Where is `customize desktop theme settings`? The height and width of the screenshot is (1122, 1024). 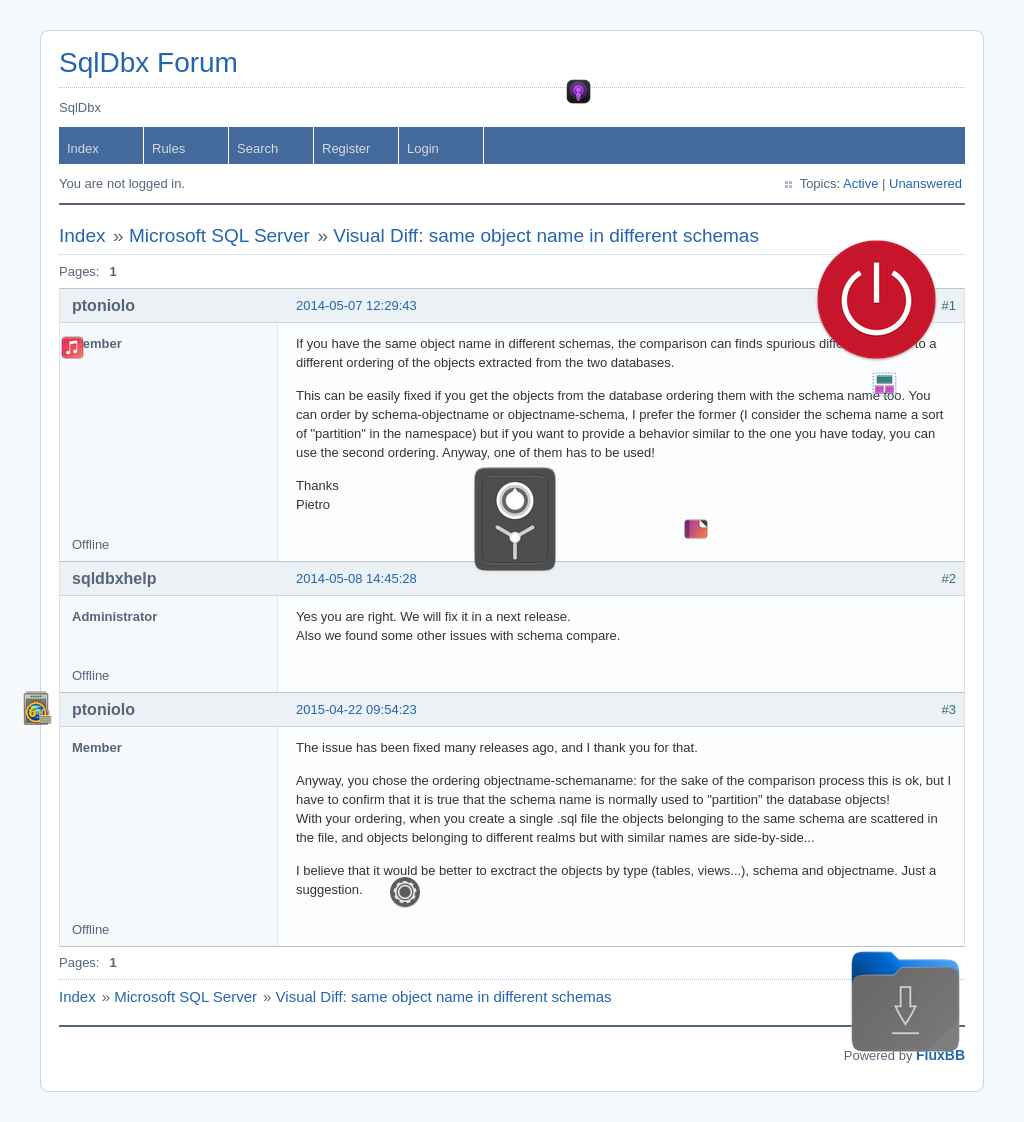 customize desktop theme settings is located at coordinates (696, 529).